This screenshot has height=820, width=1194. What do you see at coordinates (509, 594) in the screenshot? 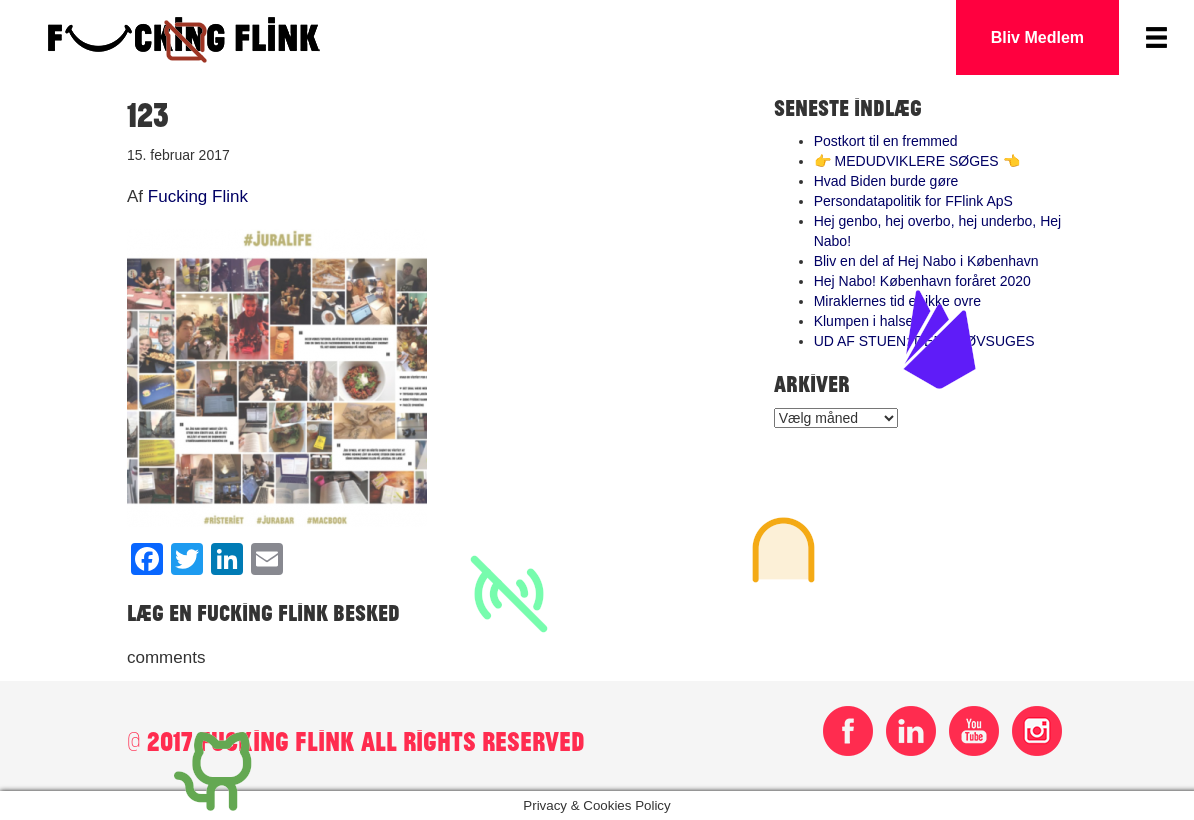
I see `wireless access point disabled or unavailable` at bounding box center [509, 594].